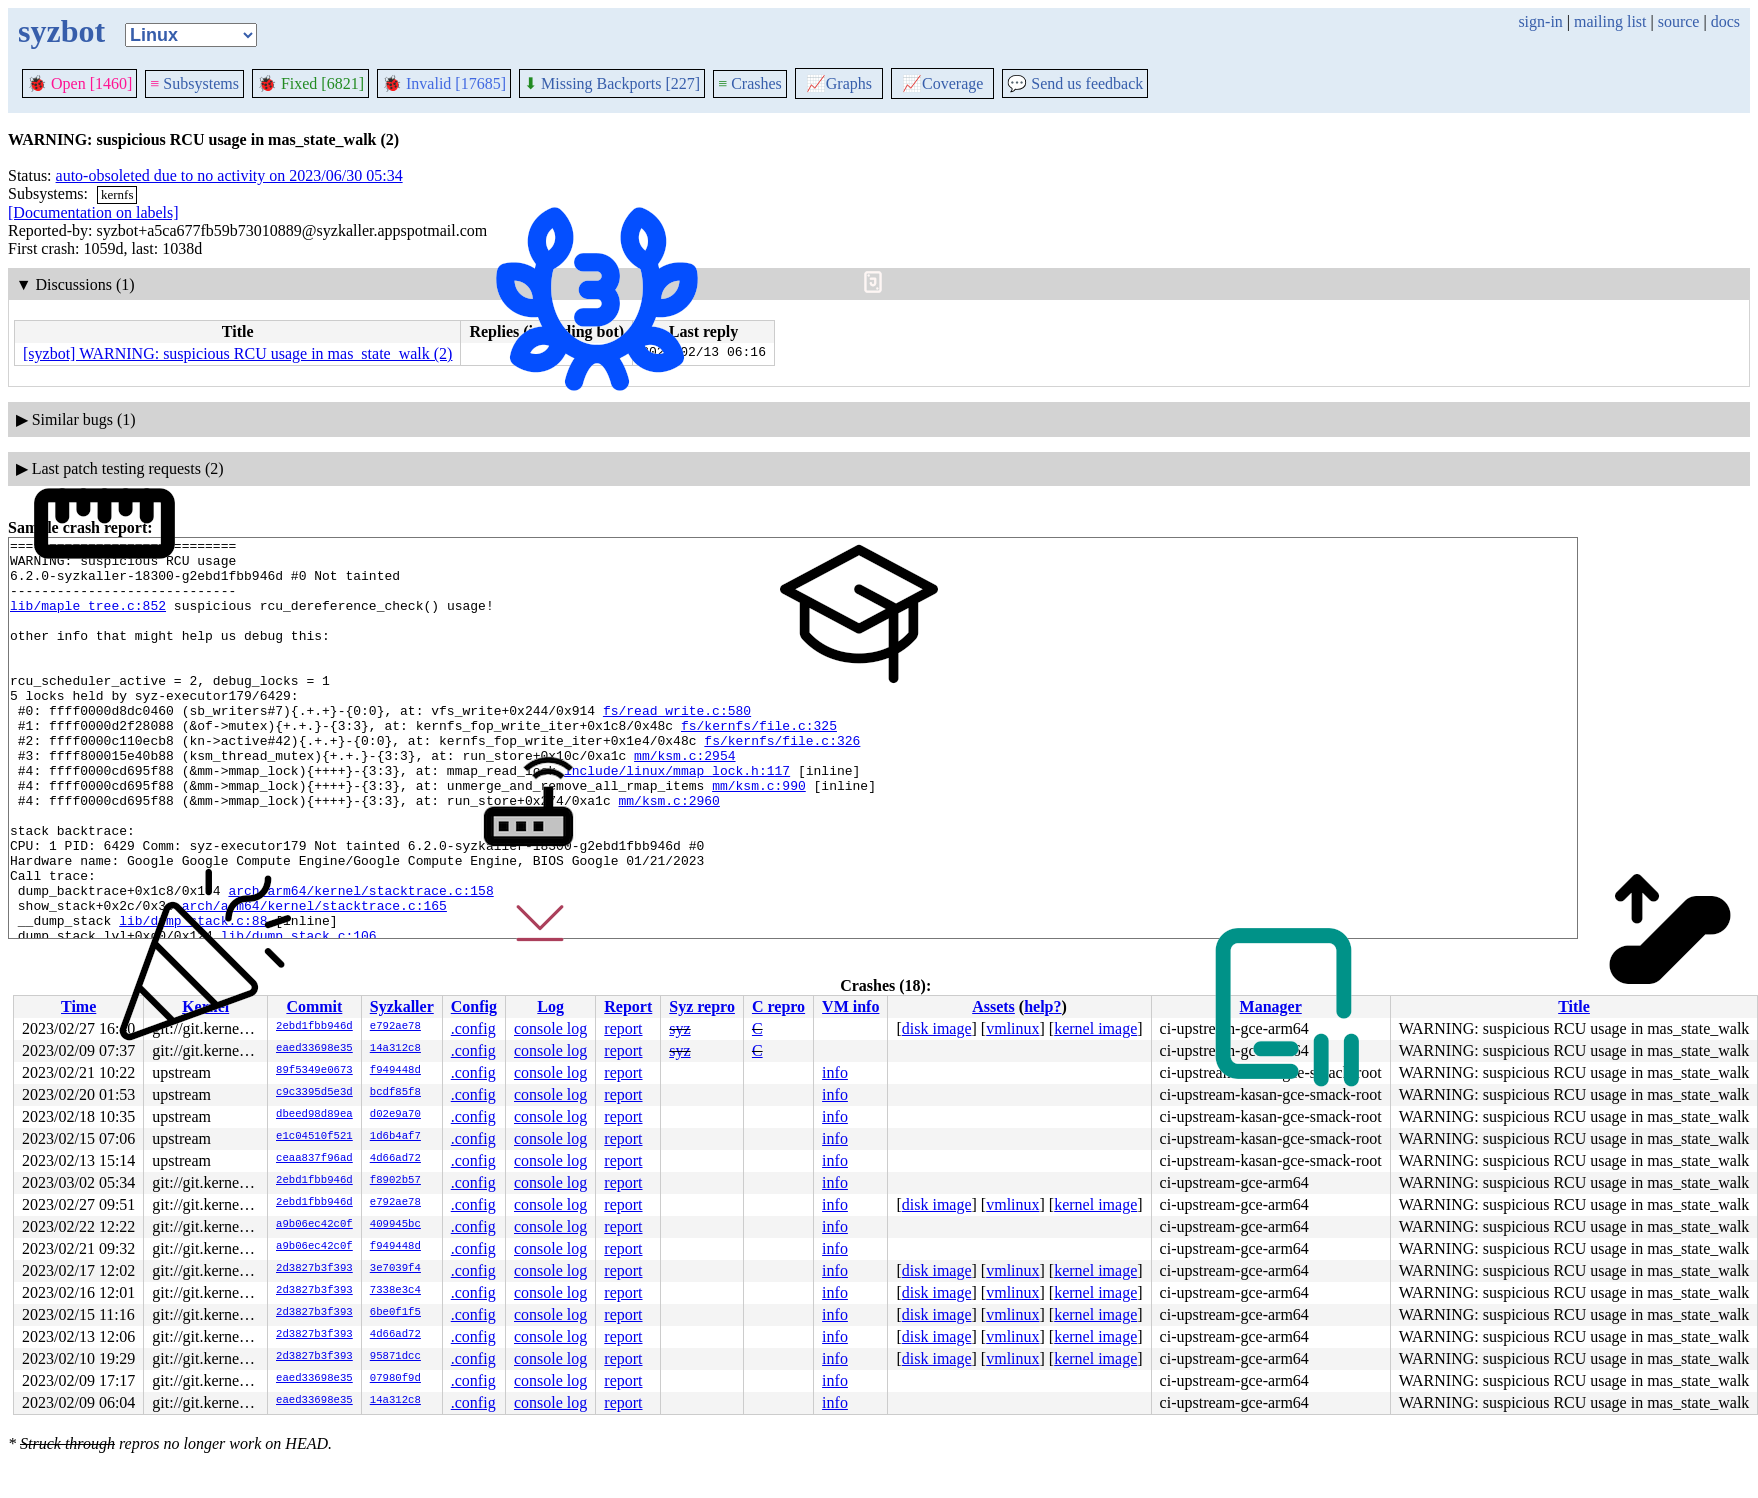 Image resolution: width=1758 pixels, height=1498 pixels. What do you see at coordinates (1283, 1003) in the screenshot?
I see `pause media playback on iPad` at bounding box center [1283, 1003].